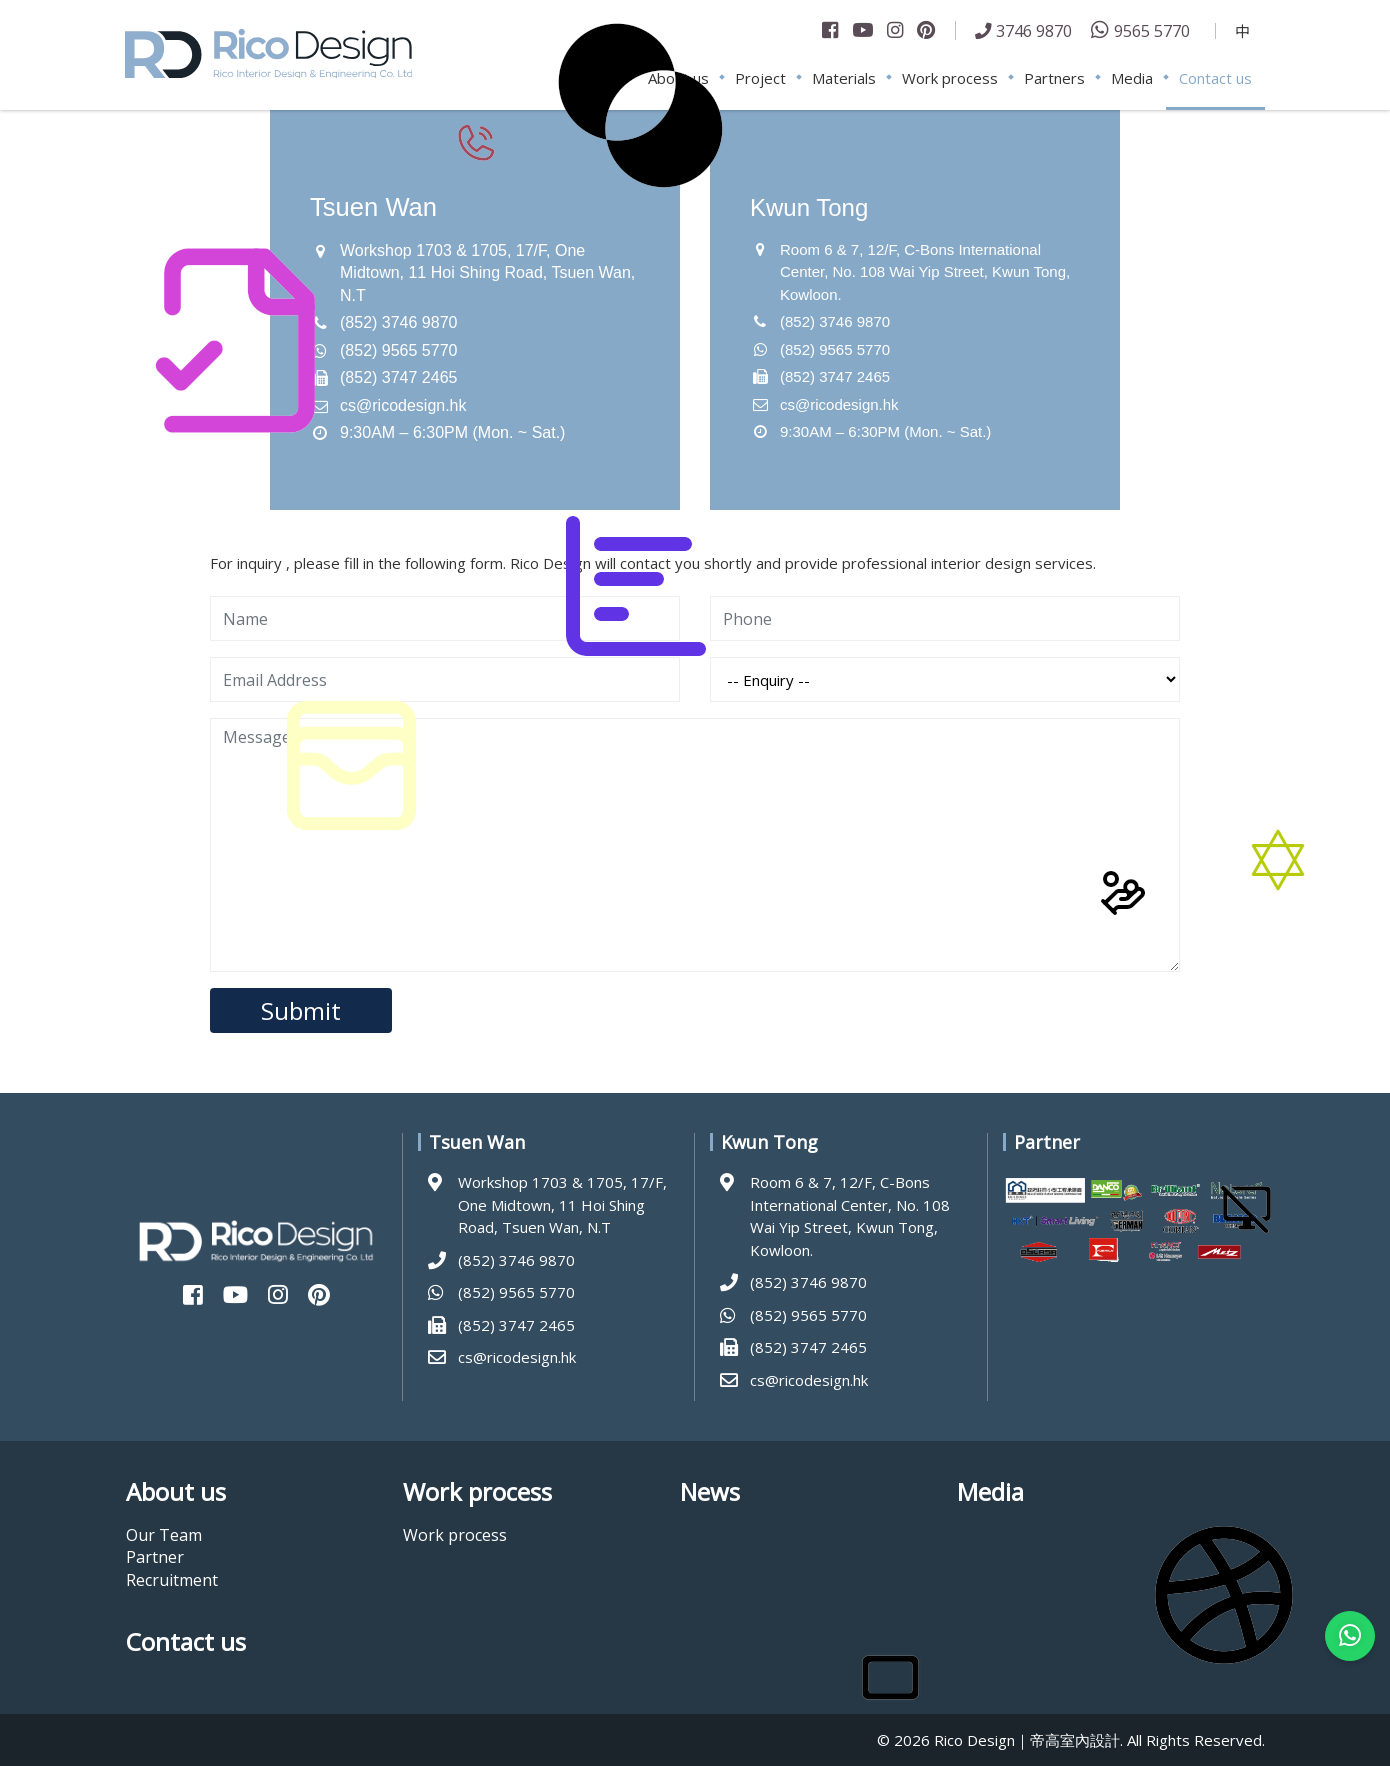 The height and width of the screenshot is (1766, 1390). I want to click on open dribbble profile or portfolio, so click(1224, 1595).